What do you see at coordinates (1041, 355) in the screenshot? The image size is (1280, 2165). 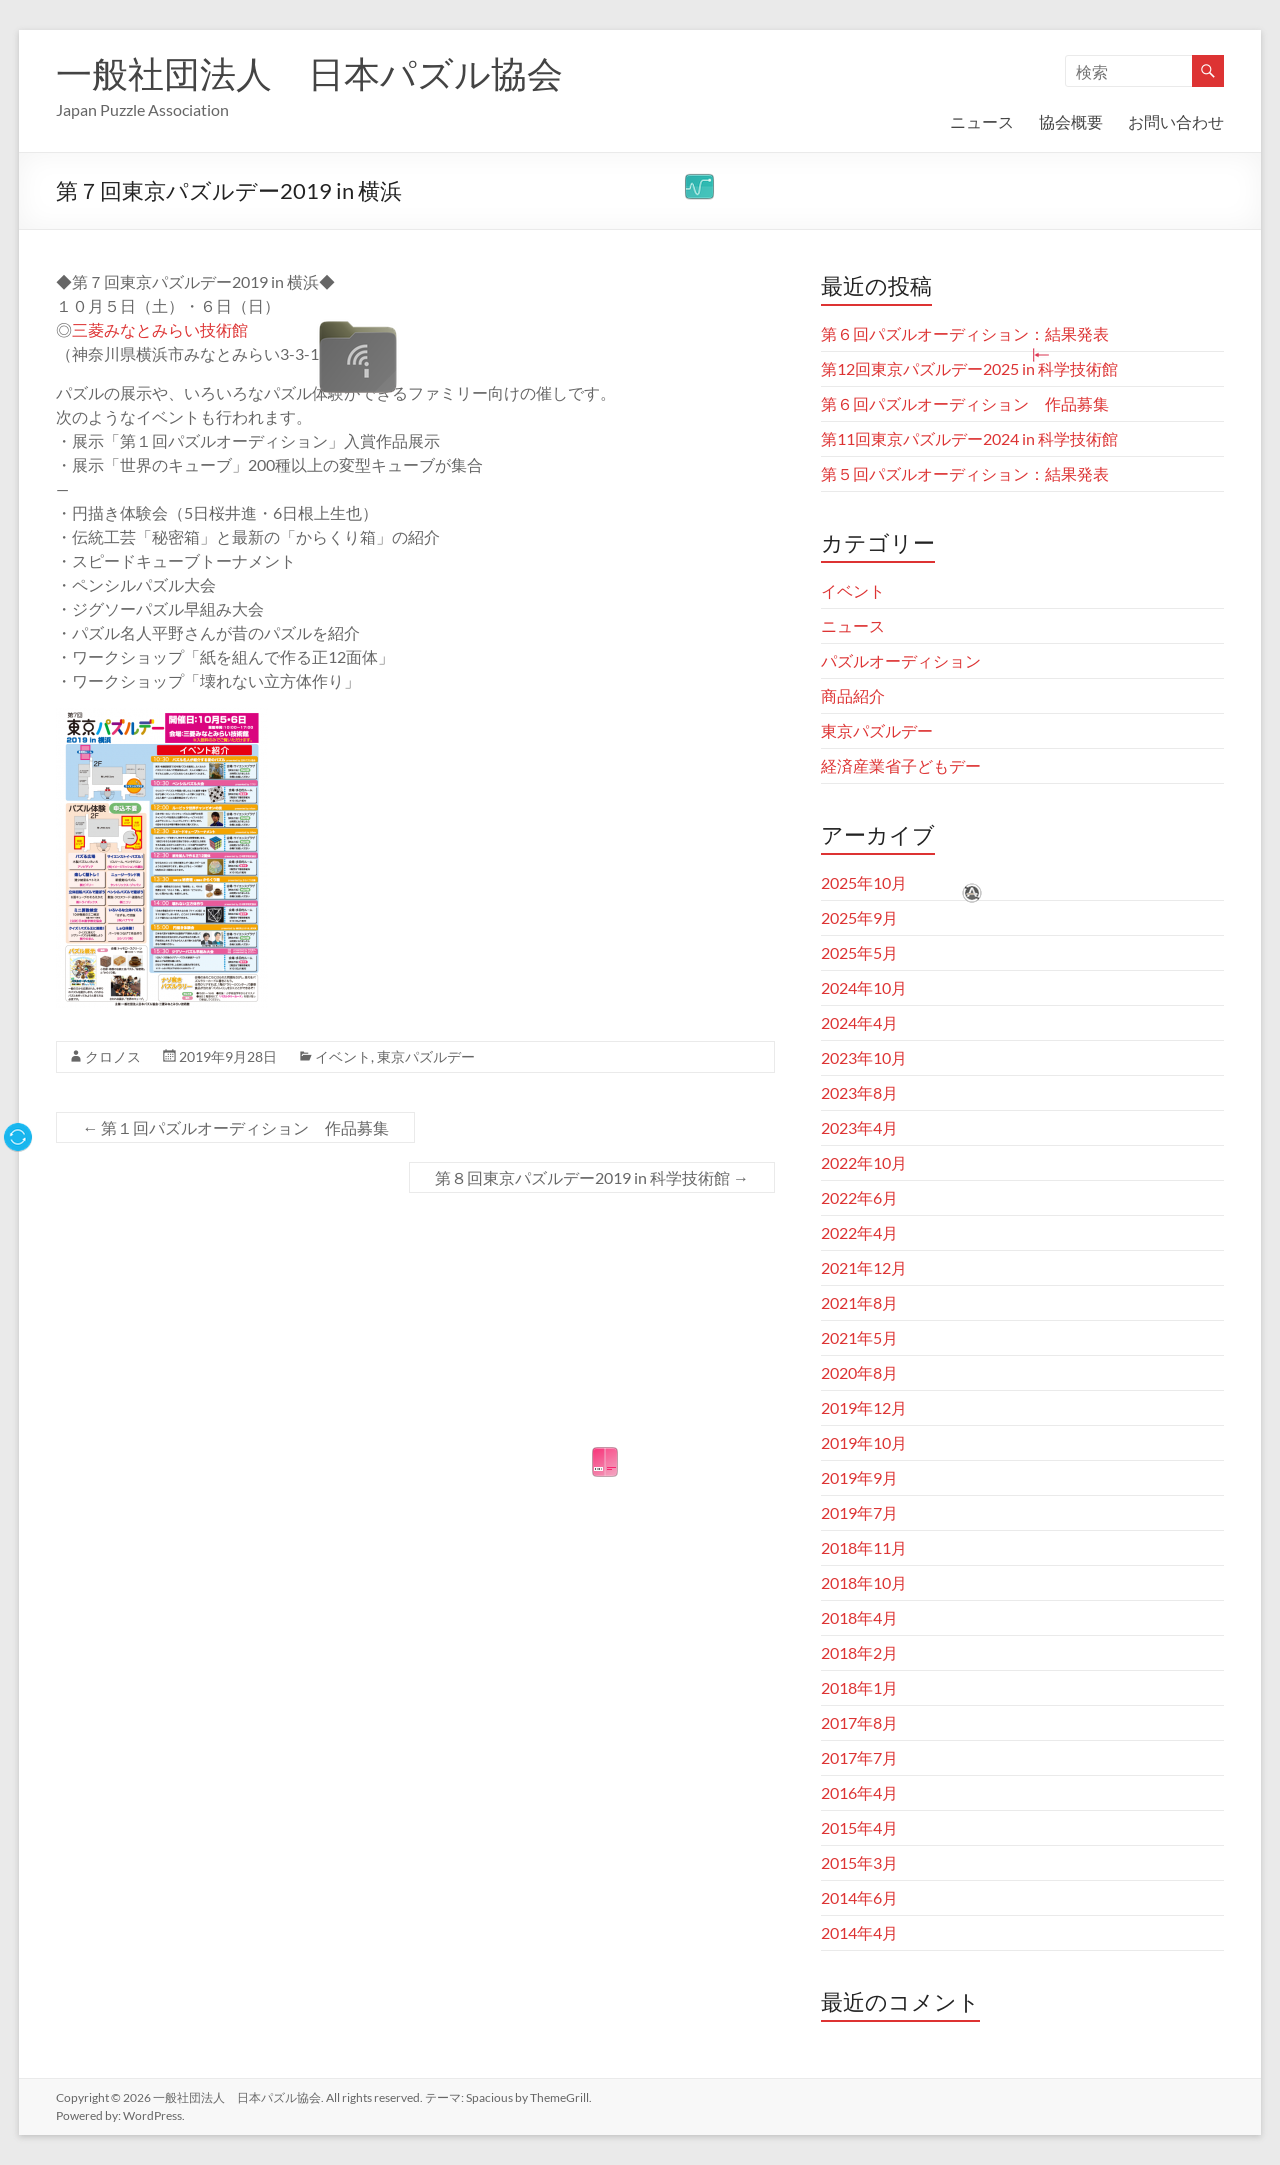 I see `go to the first item in a list or sequence` at bounding box center [1041, 355].